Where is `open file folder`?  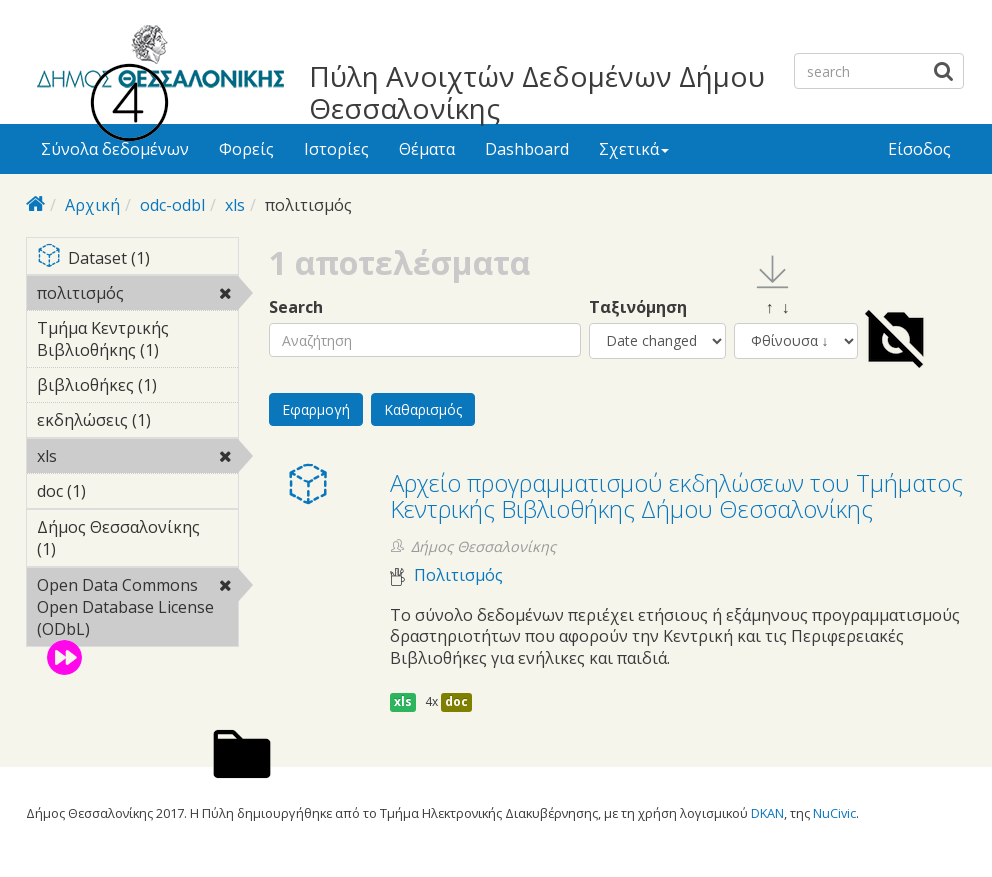 open file folder is located at coordinates (242, 754).